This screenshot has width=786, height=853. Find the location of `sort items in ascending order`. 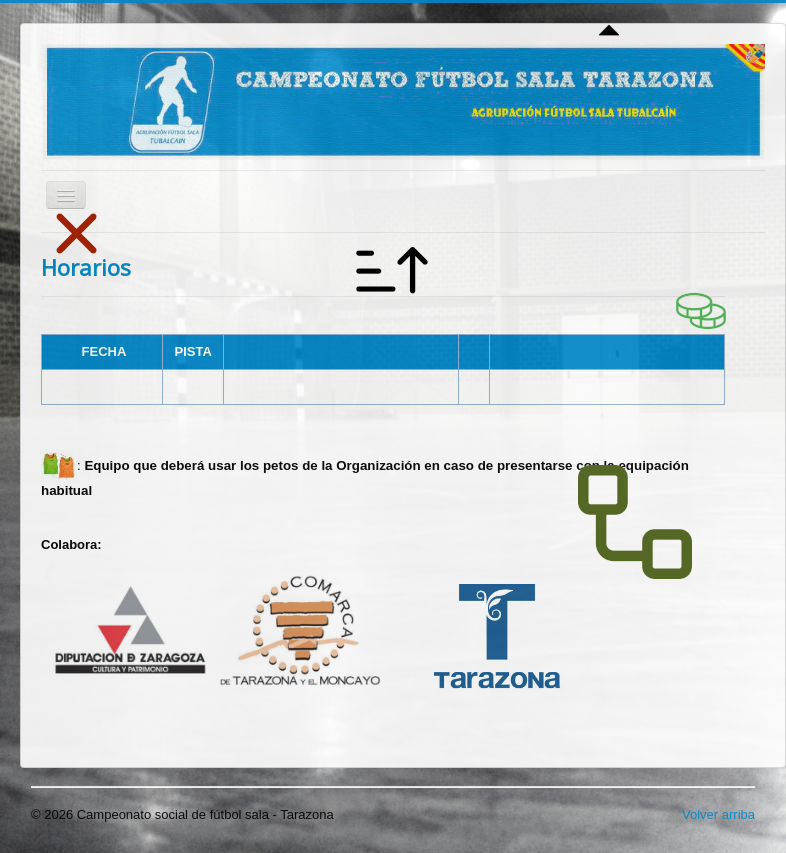

sort items in ascending order is located at coordinates (392, 272).